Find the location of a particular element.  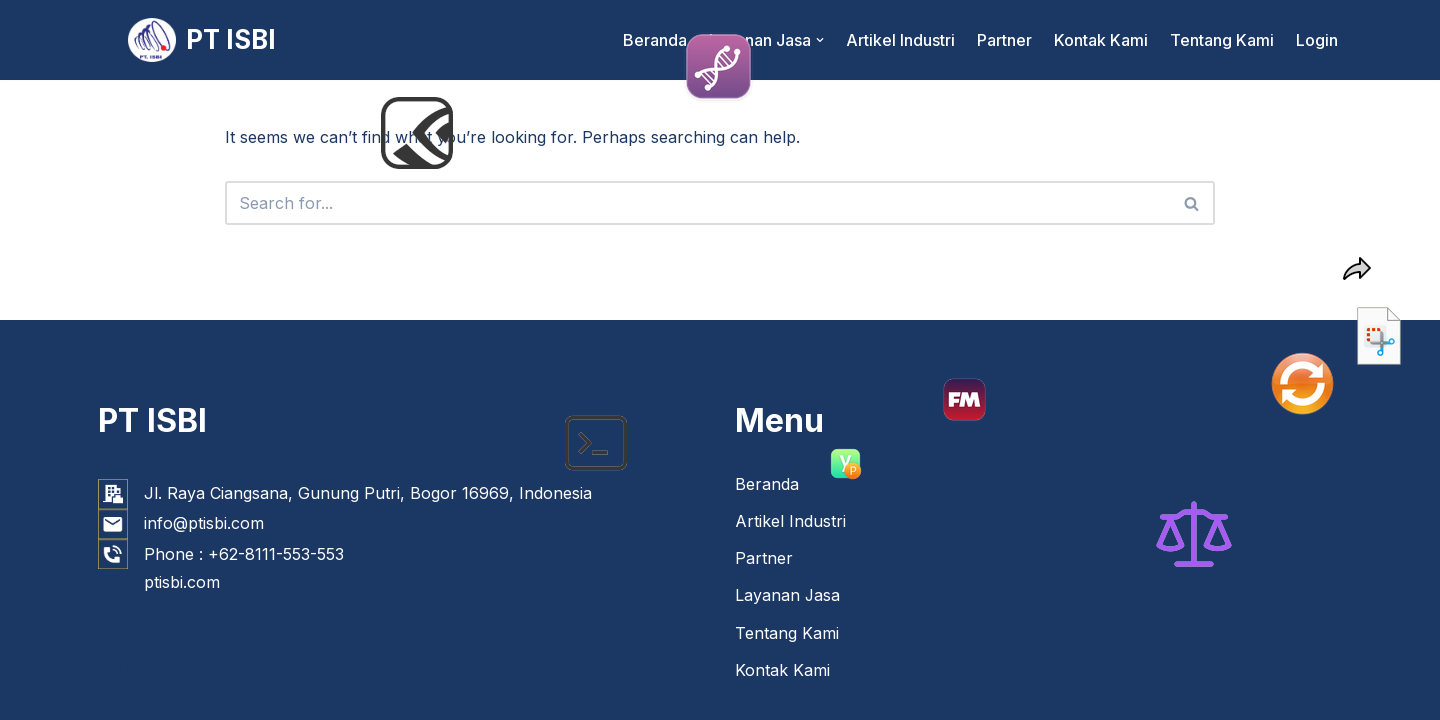

create a new screen snip or screenshot is located at coordinates (1379, 336).